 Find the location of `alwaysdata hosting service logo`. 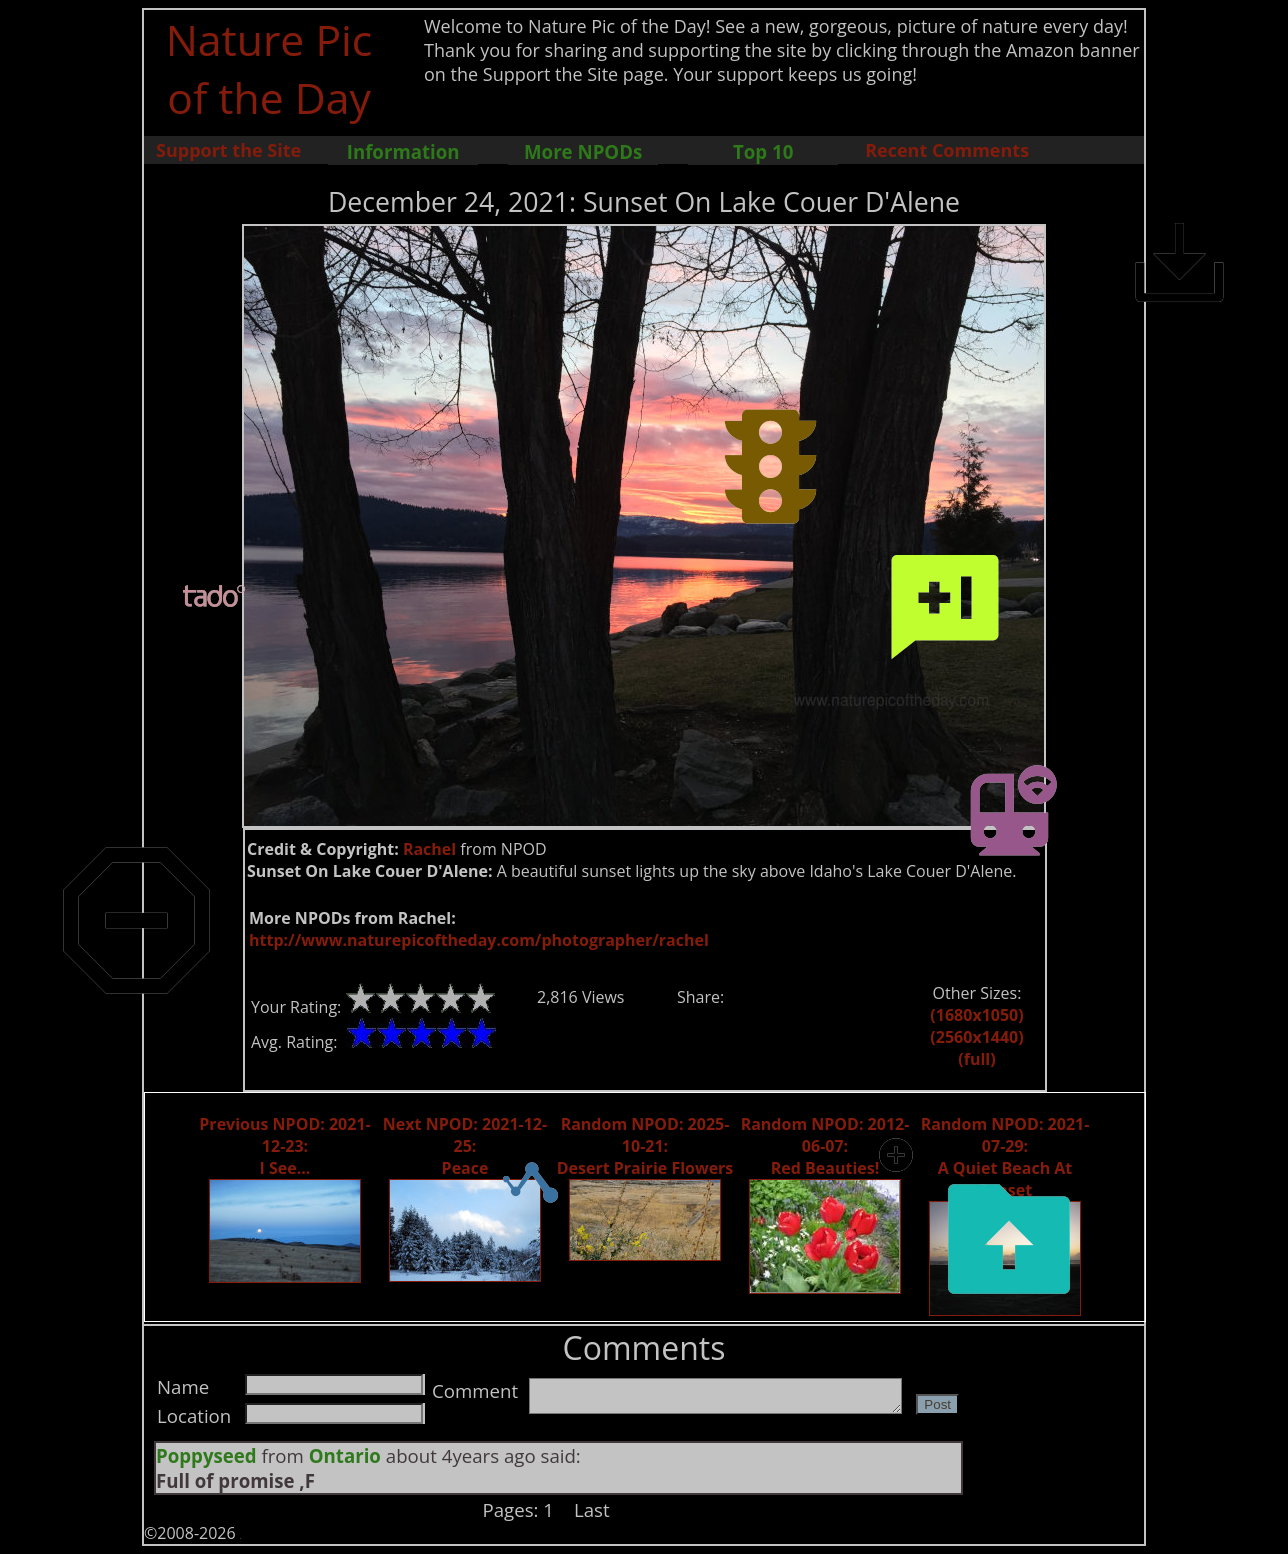

alwaysdata hosting service logo is located at coordinates (530, 1182).